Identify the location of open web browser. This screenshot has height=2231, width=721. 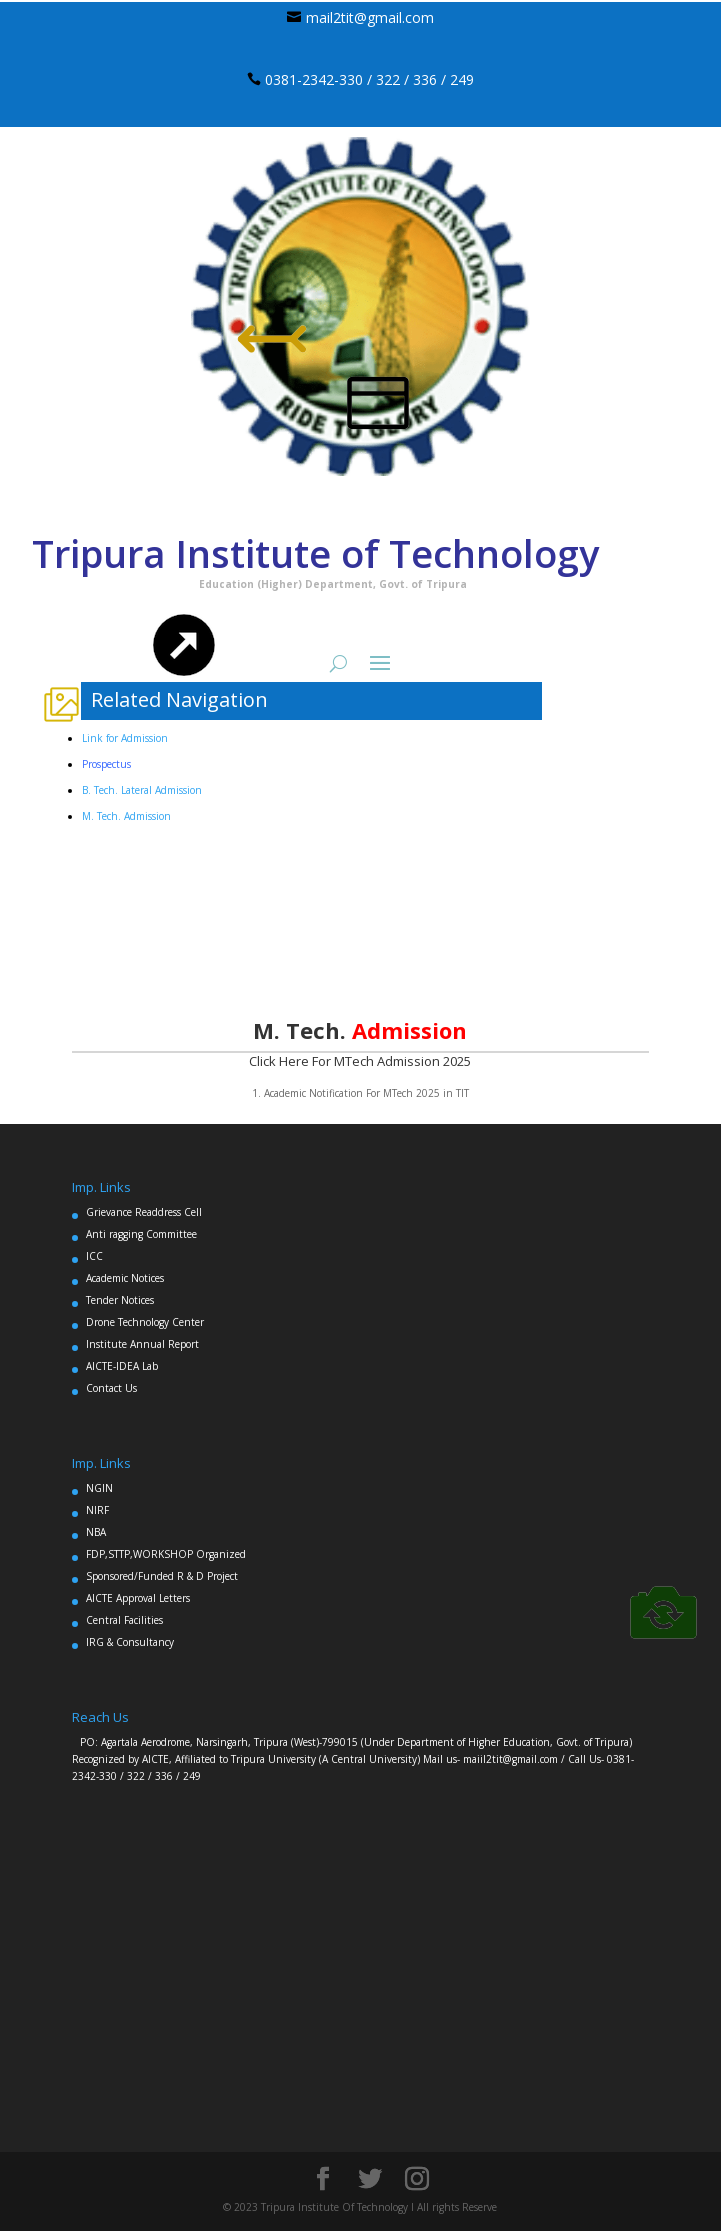
(378, 403).